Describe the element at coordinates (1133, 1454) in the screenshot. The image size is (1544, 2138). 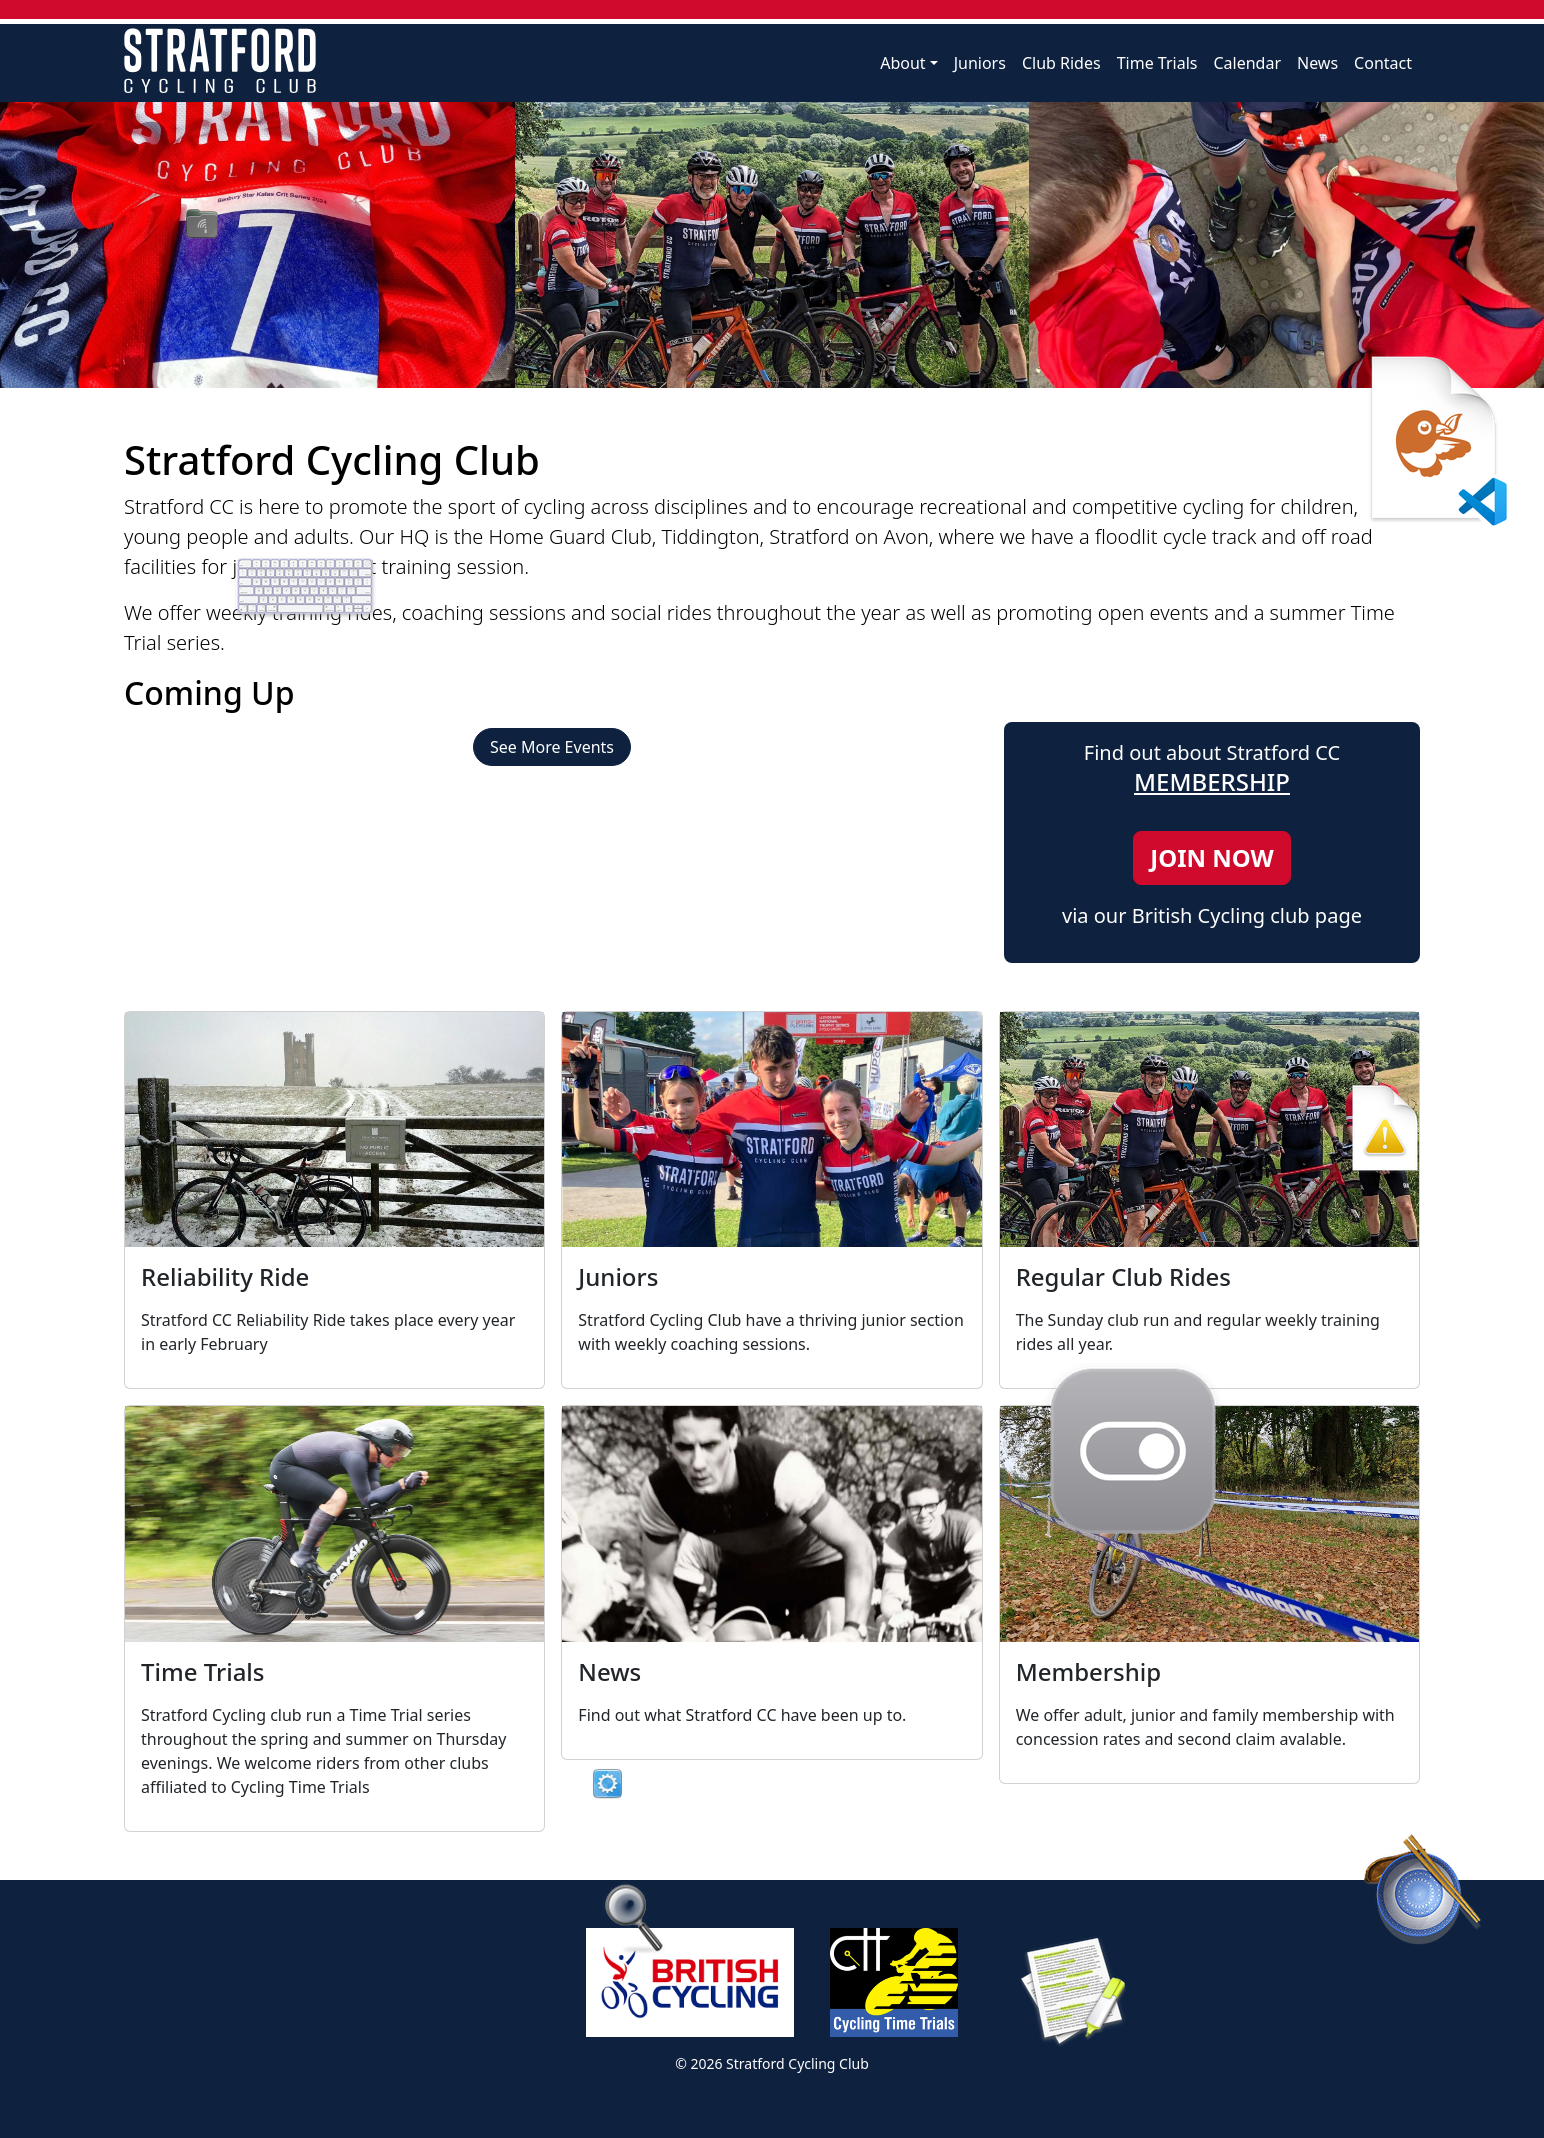
I see `access zoom accessibility settings` at that location.